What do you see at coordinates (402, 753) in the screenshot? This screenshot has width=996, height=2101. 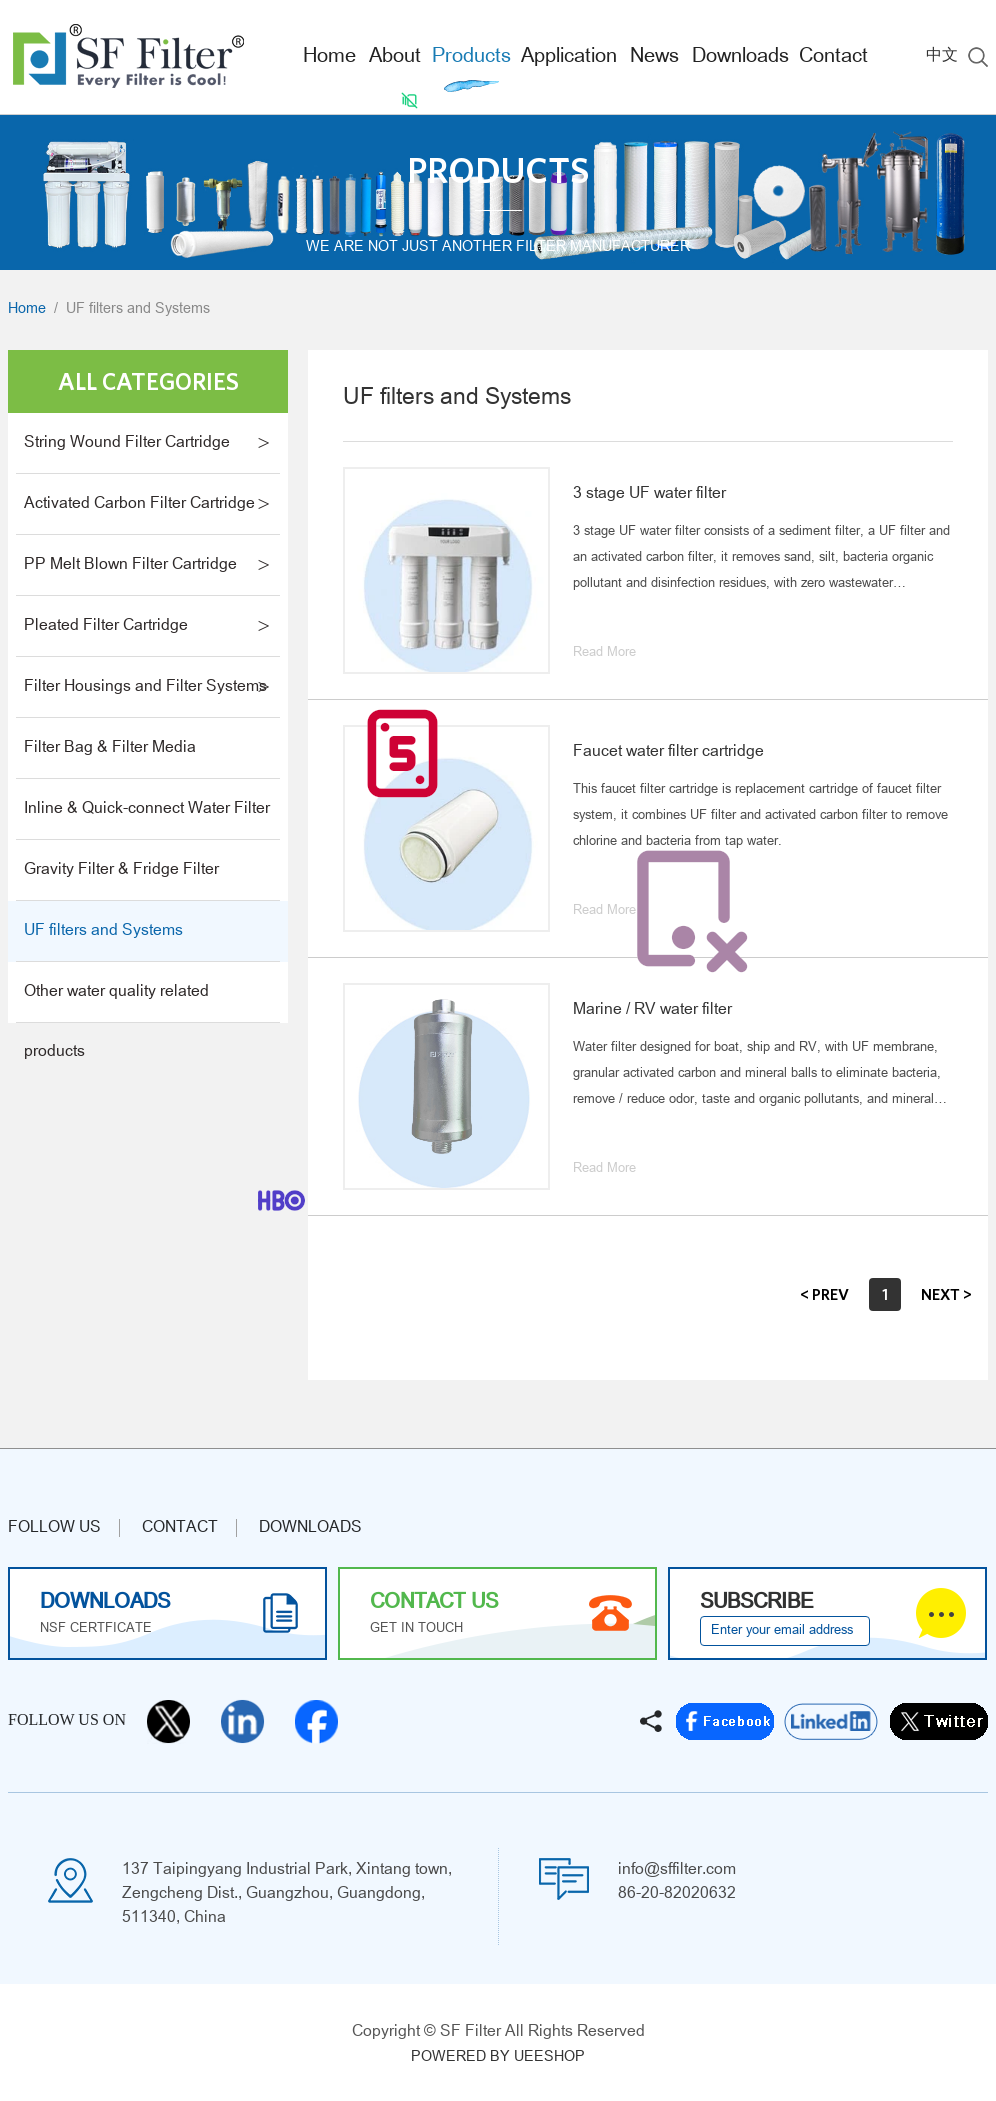 I see `represents a 5 of clubs playing card` at bounding box center [402, 753].